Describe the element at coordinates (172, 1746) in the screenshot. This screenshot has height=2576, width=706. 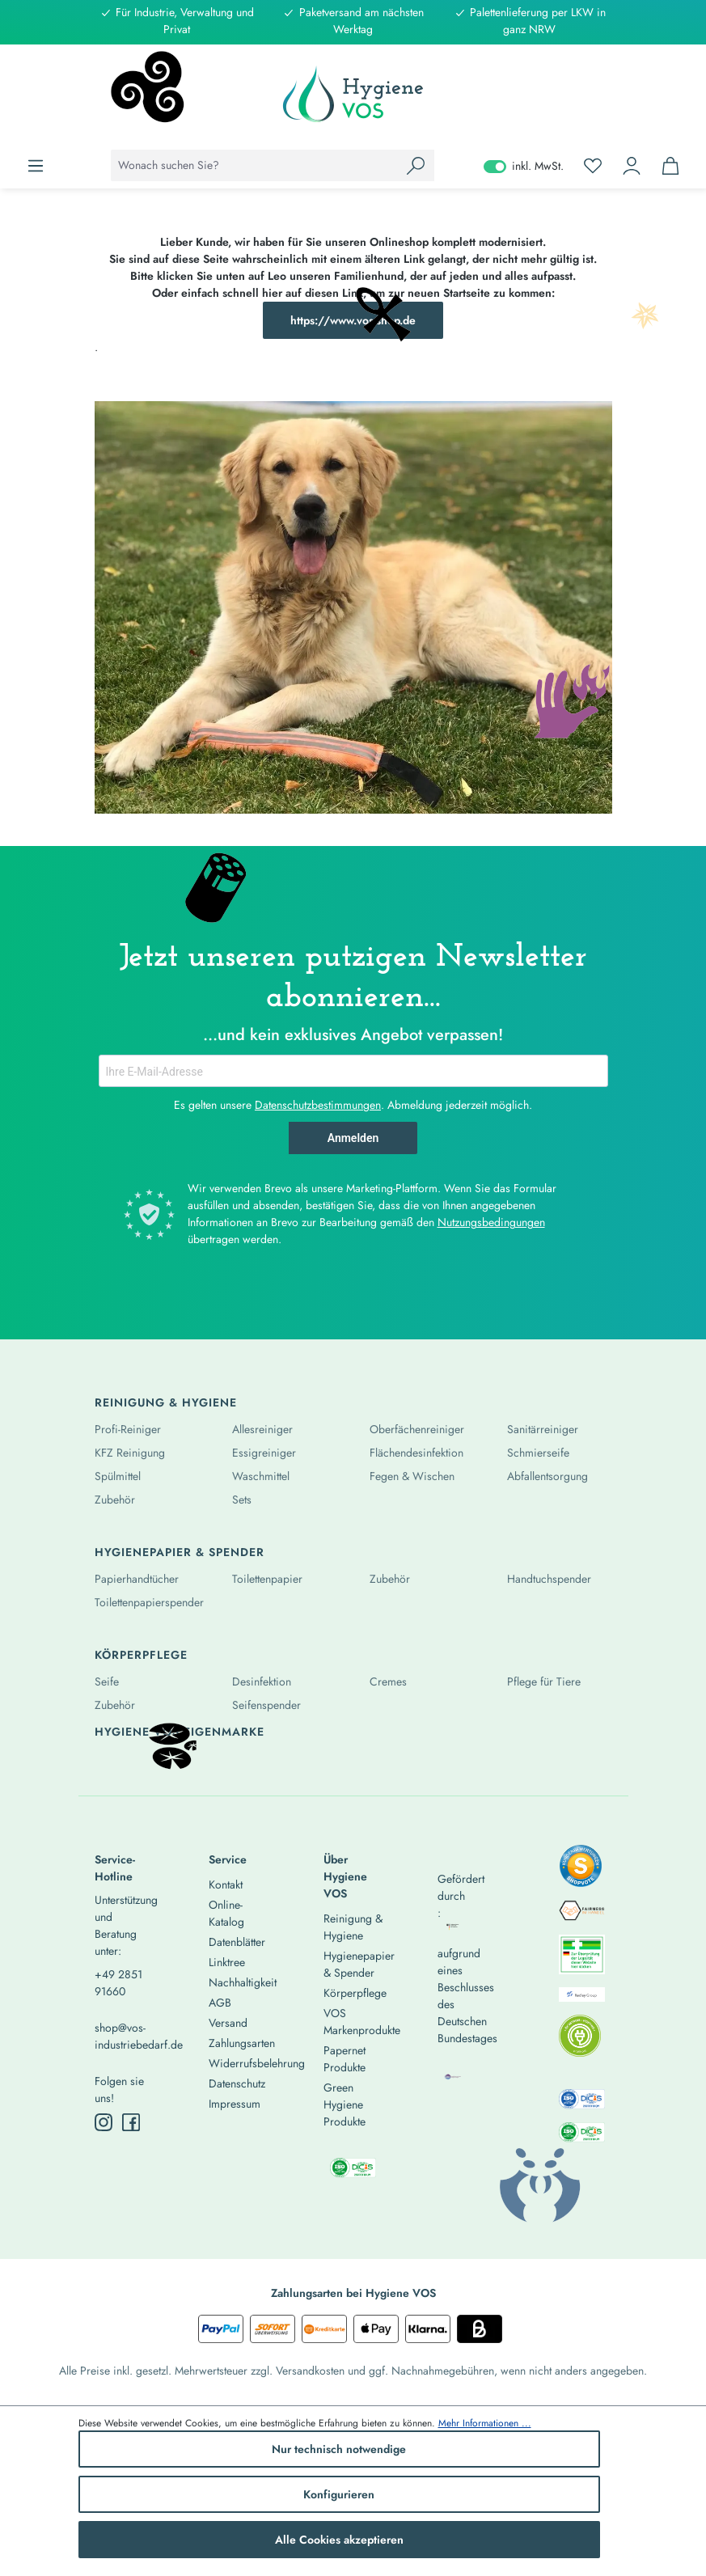
I see `decorative nature or pond-themed game element` at that location.